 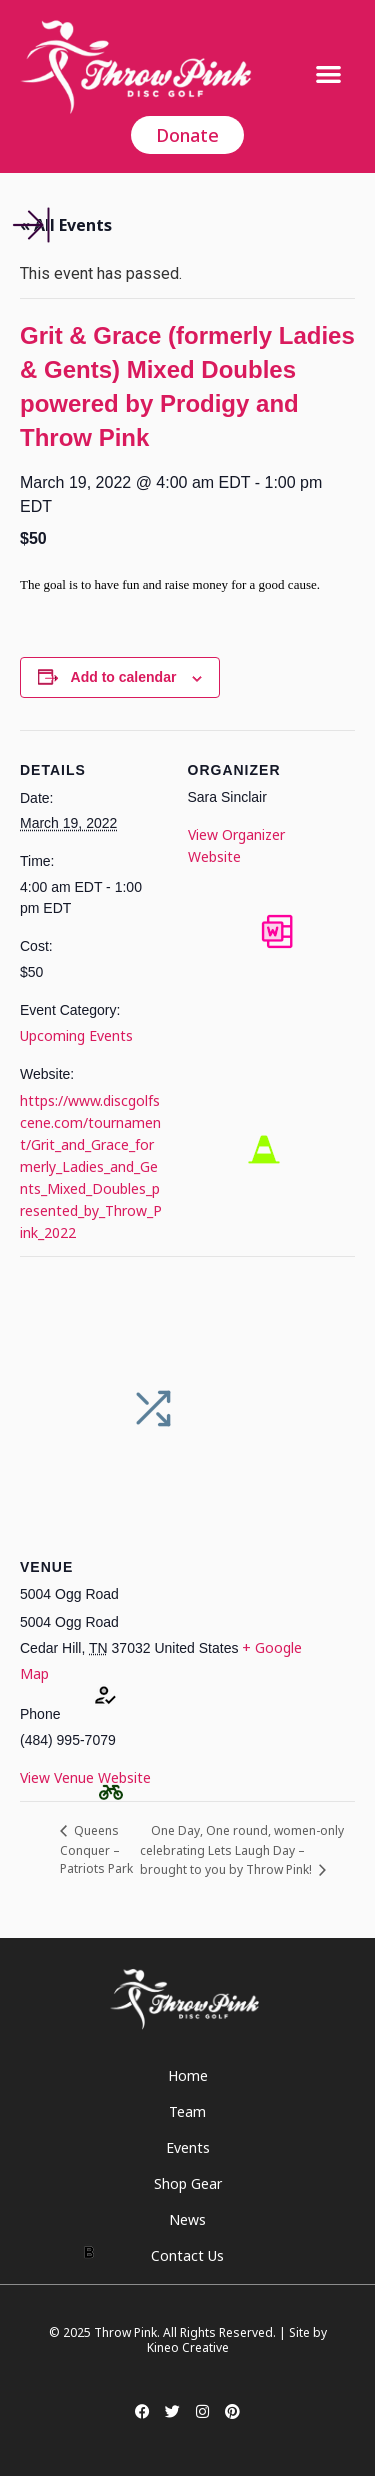 What do you see at coordinates (111, 1792) in the screenshot?
I see `access bike rental or cycling options` at bounding box center [111, 1792].